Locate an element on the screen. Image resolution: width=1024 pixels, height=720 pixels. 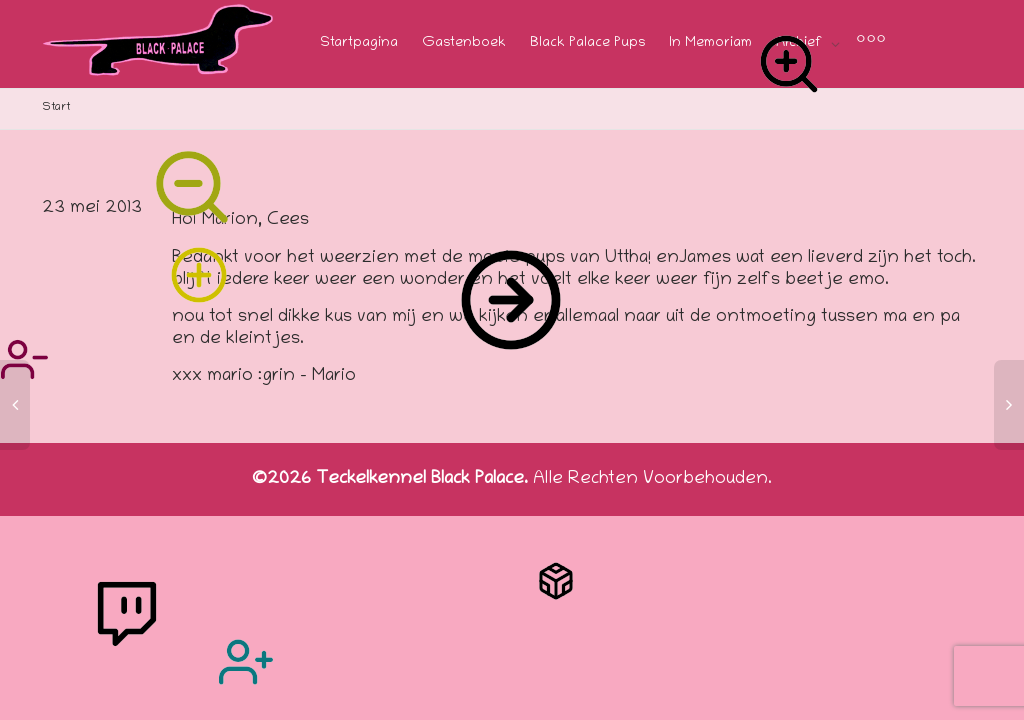
open twitch app is located at coordinates (127, 614).